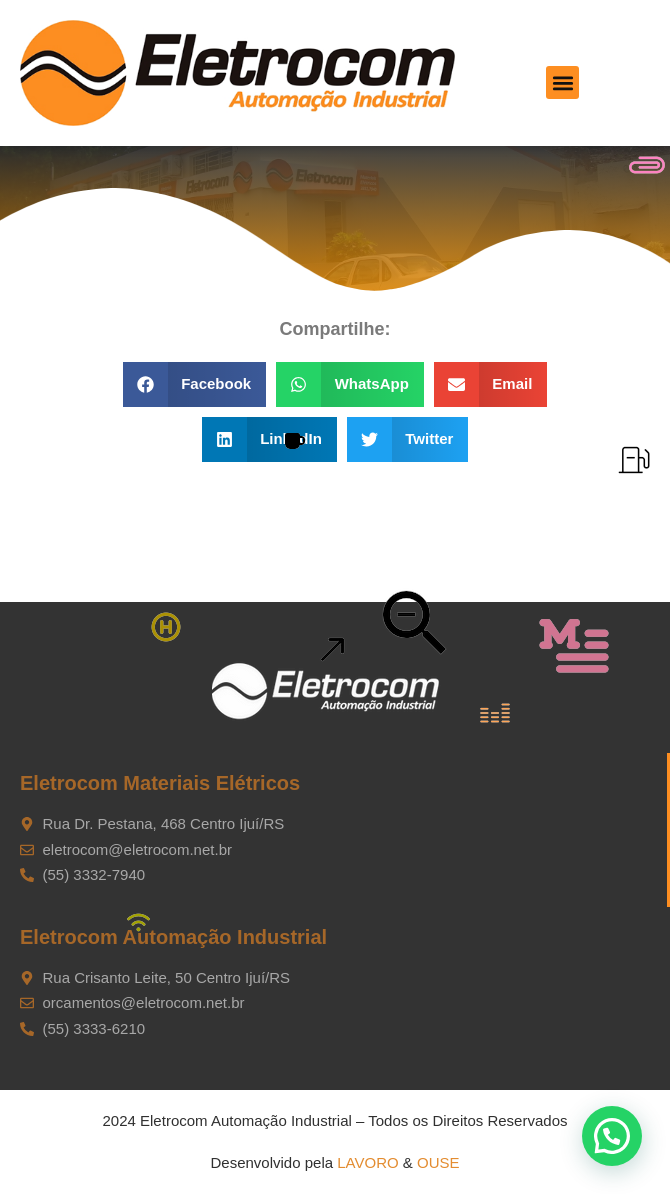 This screenshot has width=670, height=1194. I want to click on access coffee break or break time features, so click(295, 441).